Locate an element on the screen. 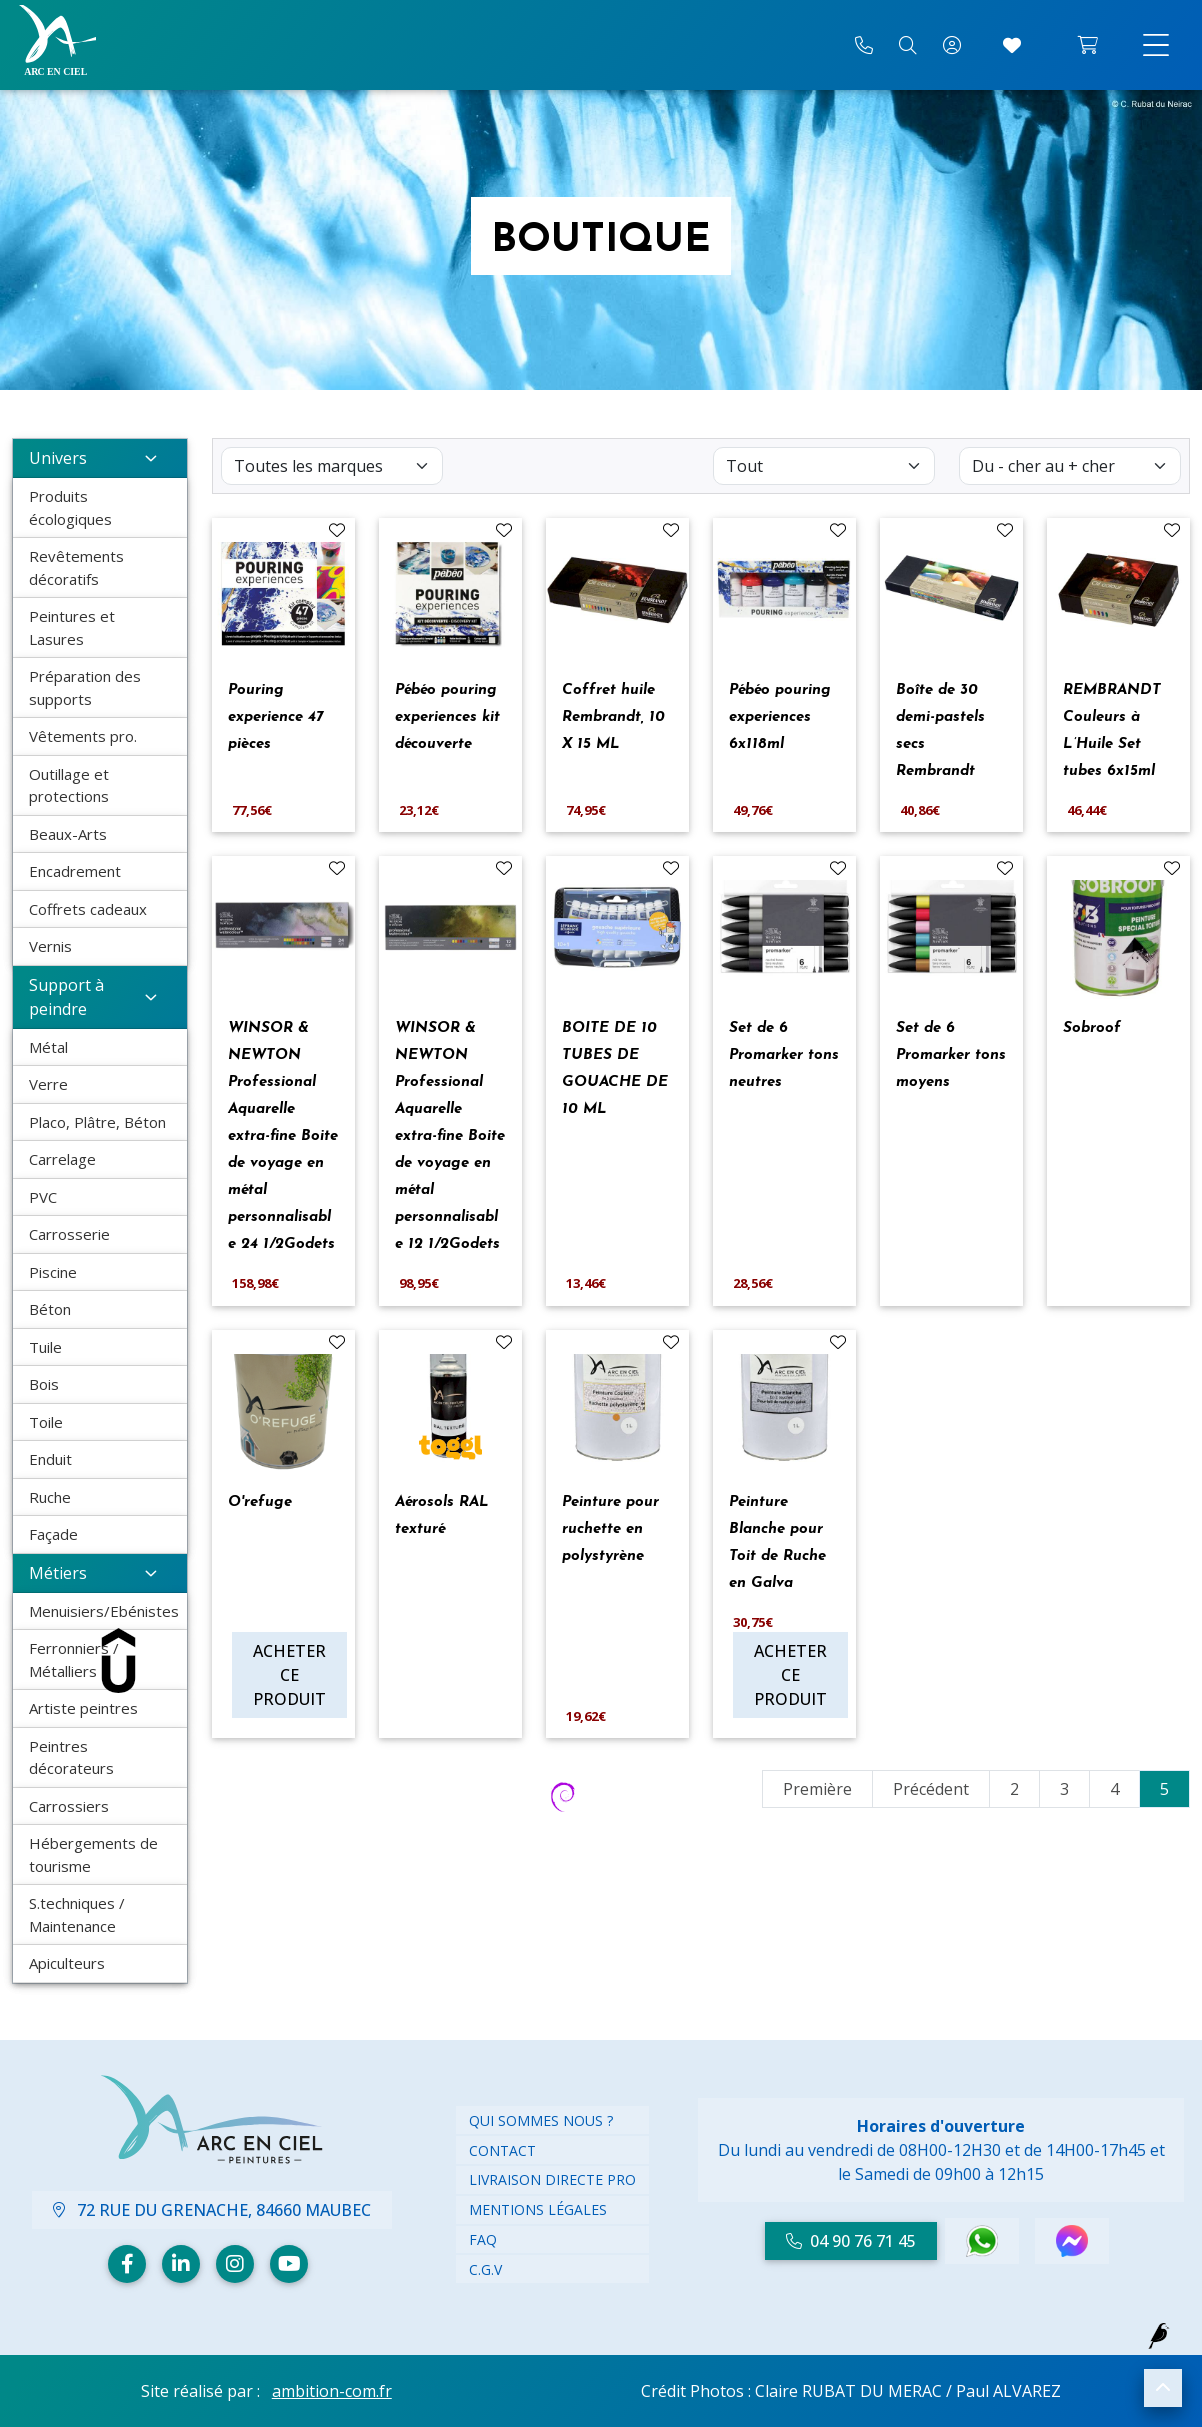 The width and height of the screenshot is (1202, 2427). wagtail CMS logo is located at coordinates (1159, 2336).